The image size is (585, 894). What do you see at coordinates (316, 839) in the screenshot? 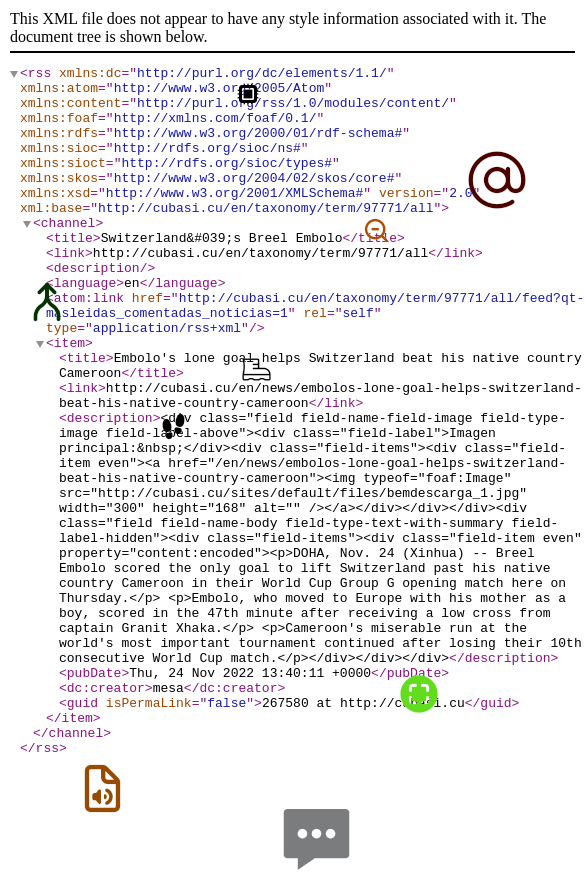
I see `open chat or messaging` at bounding box center [316, 839].